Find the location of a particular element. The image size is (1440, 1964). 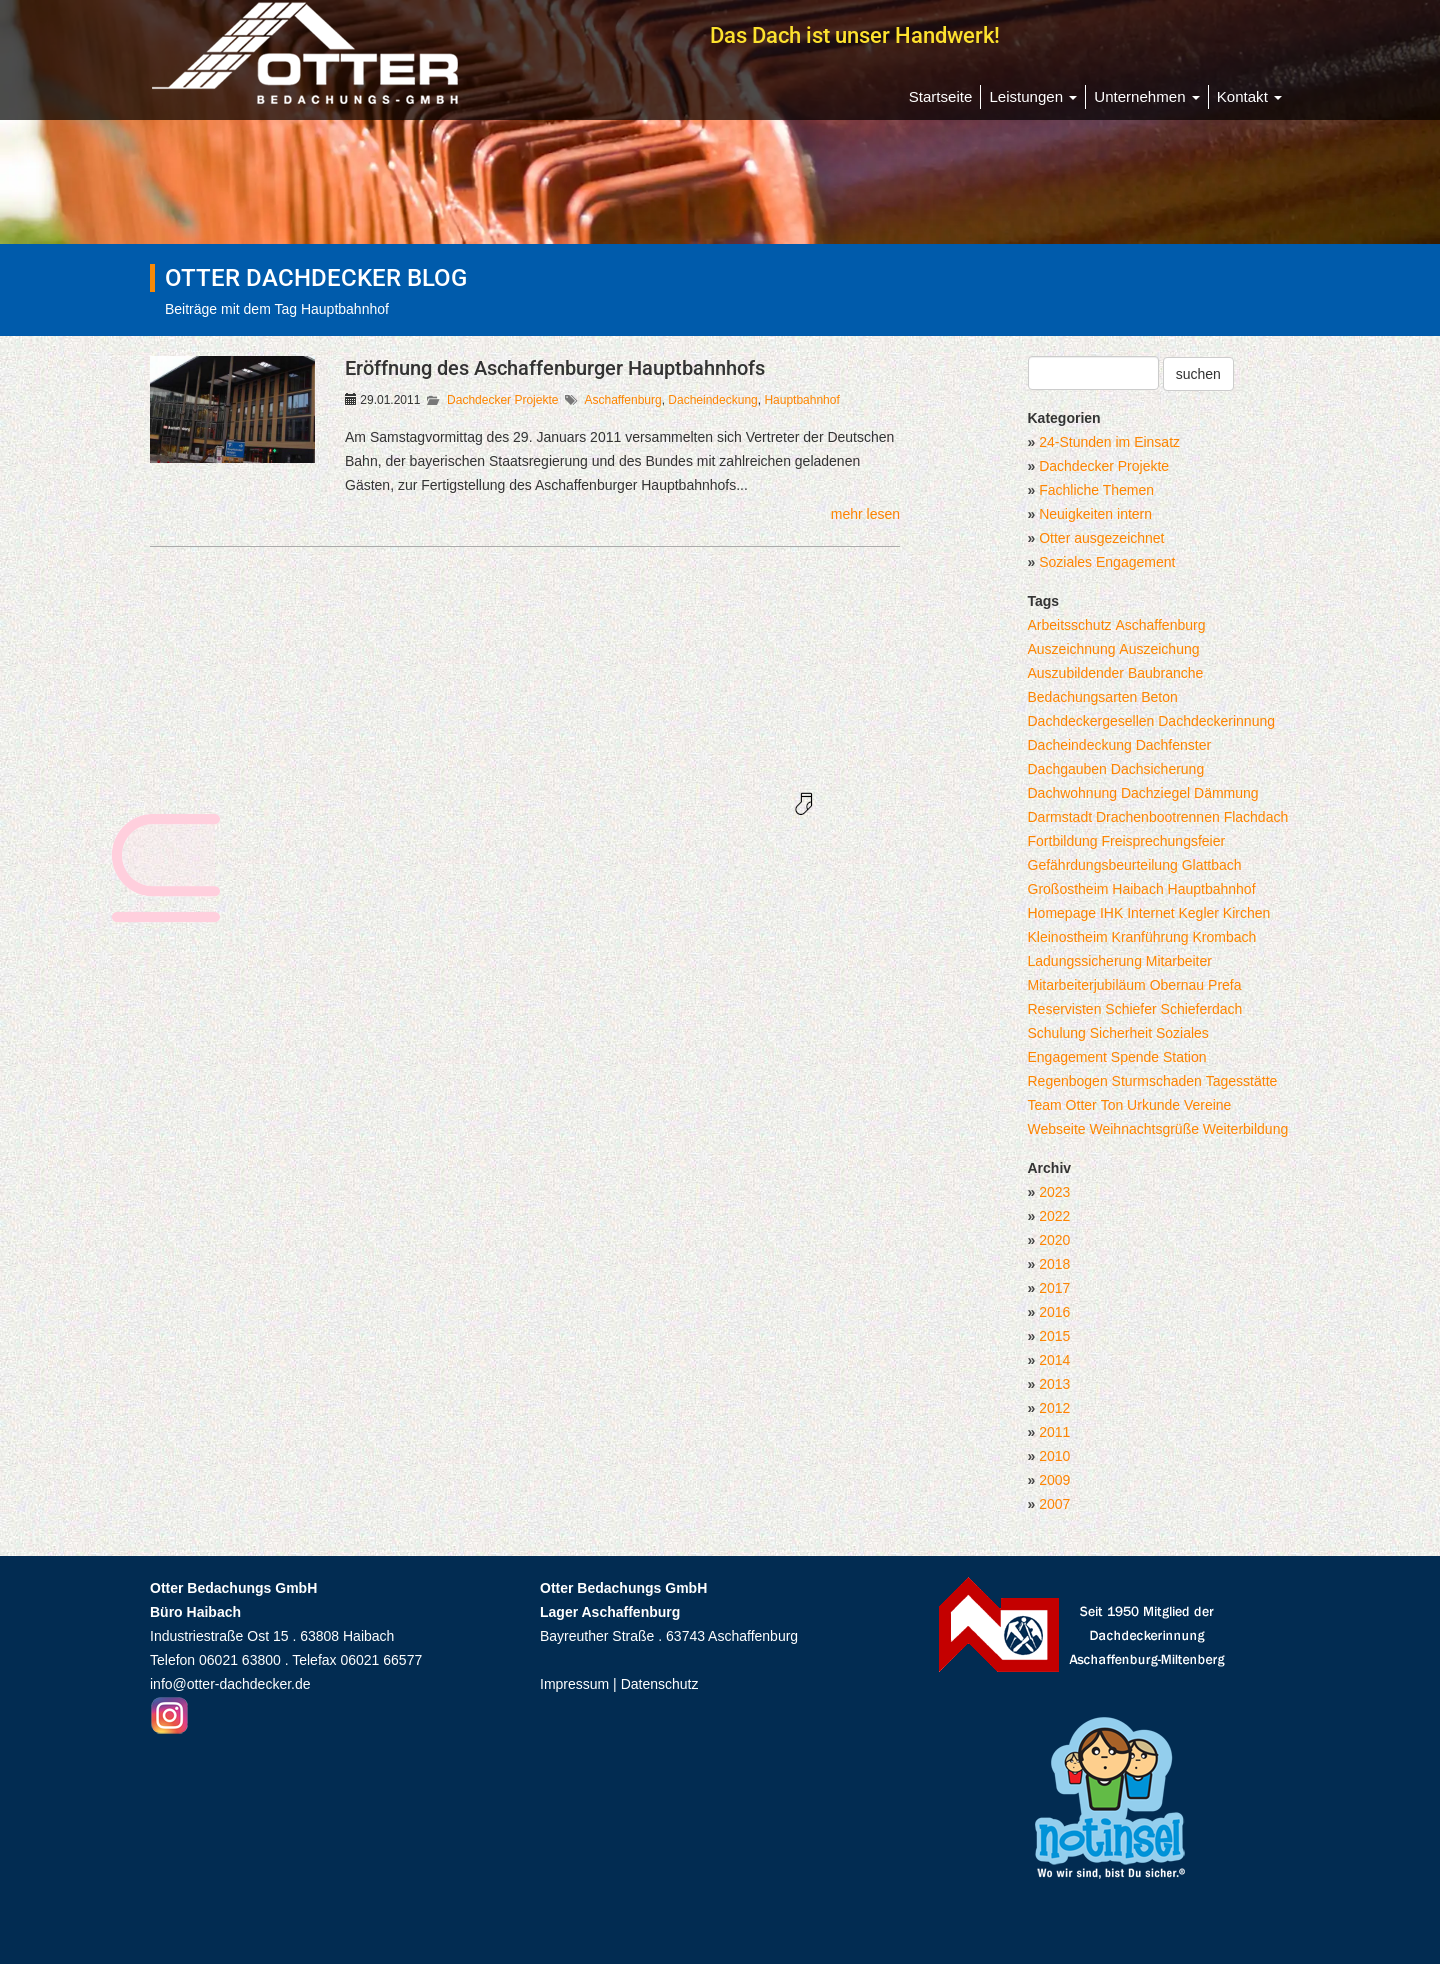

indicates a subset relationship in mathematical or data operations is located at coordinates (168, 865).